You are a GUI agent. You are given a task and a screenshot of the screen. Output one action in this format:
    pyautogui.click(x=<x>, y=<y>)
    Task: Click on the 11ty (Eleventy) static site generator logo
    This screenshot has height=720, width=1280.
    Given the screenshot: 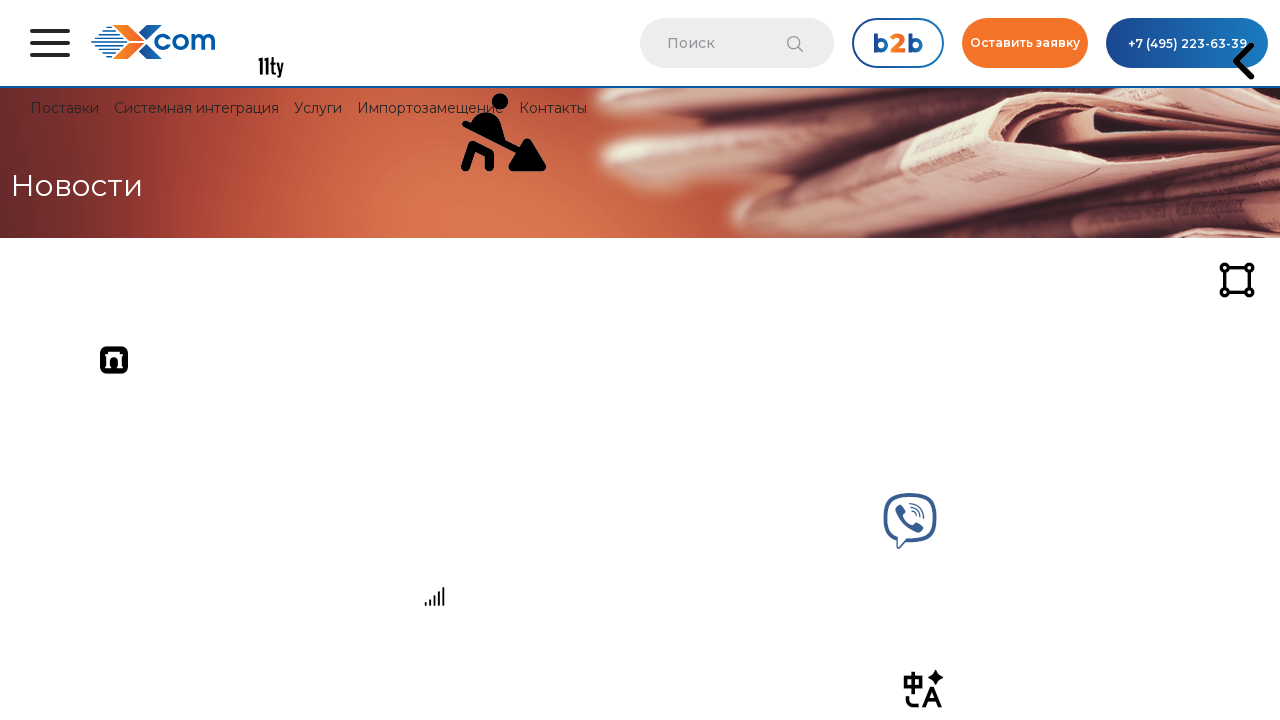 What is the action you would take?
    pyautogui.click(x=271, y=66)
    